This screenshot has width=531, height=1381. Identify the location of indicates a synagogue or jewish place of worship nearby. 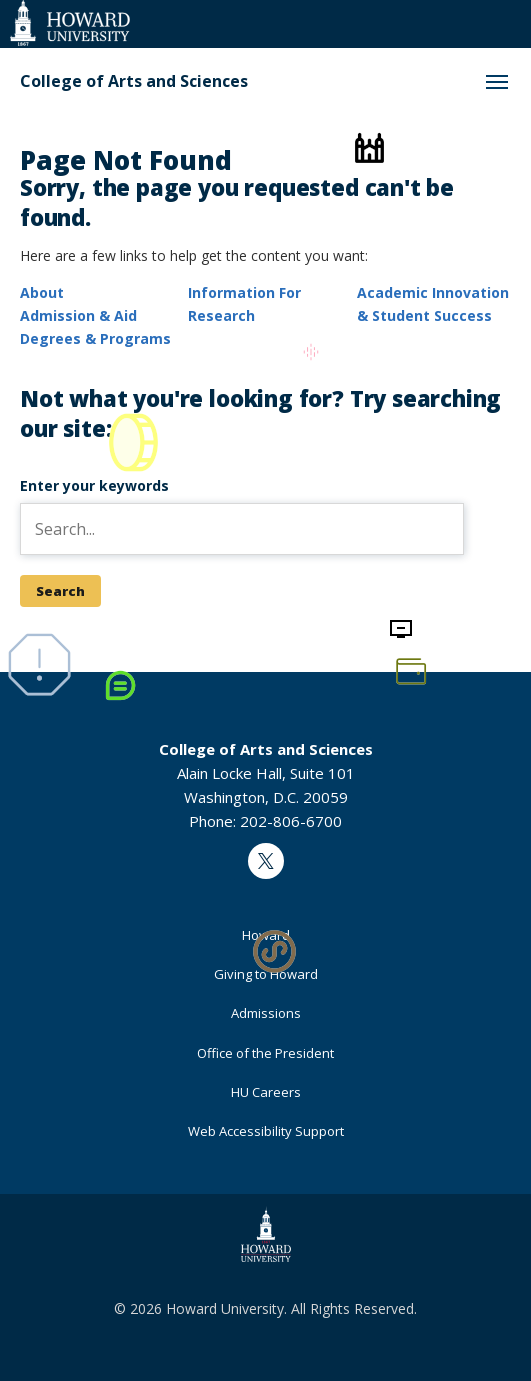
(369, 148).